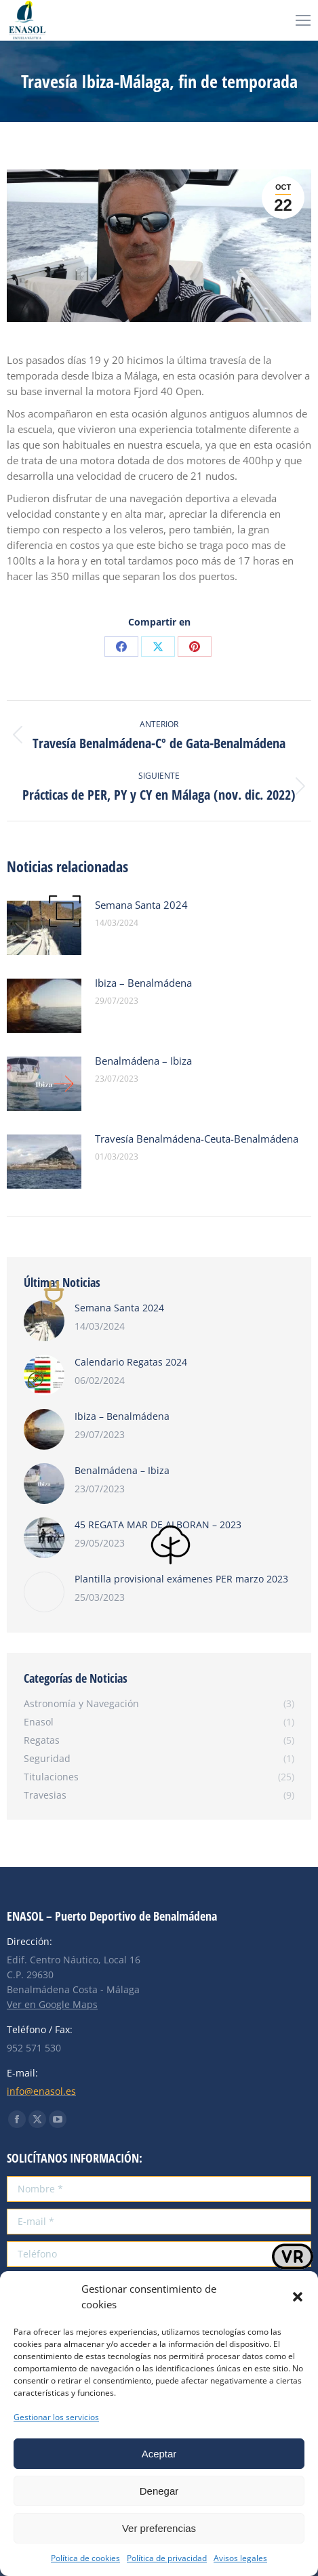 The width and height of the screenshot is (318, 2576). What do you see at coordinates (292, 2256) in the screenshot?
I see `access virtual reality mode or settings` at bounding box center [292, 2256].